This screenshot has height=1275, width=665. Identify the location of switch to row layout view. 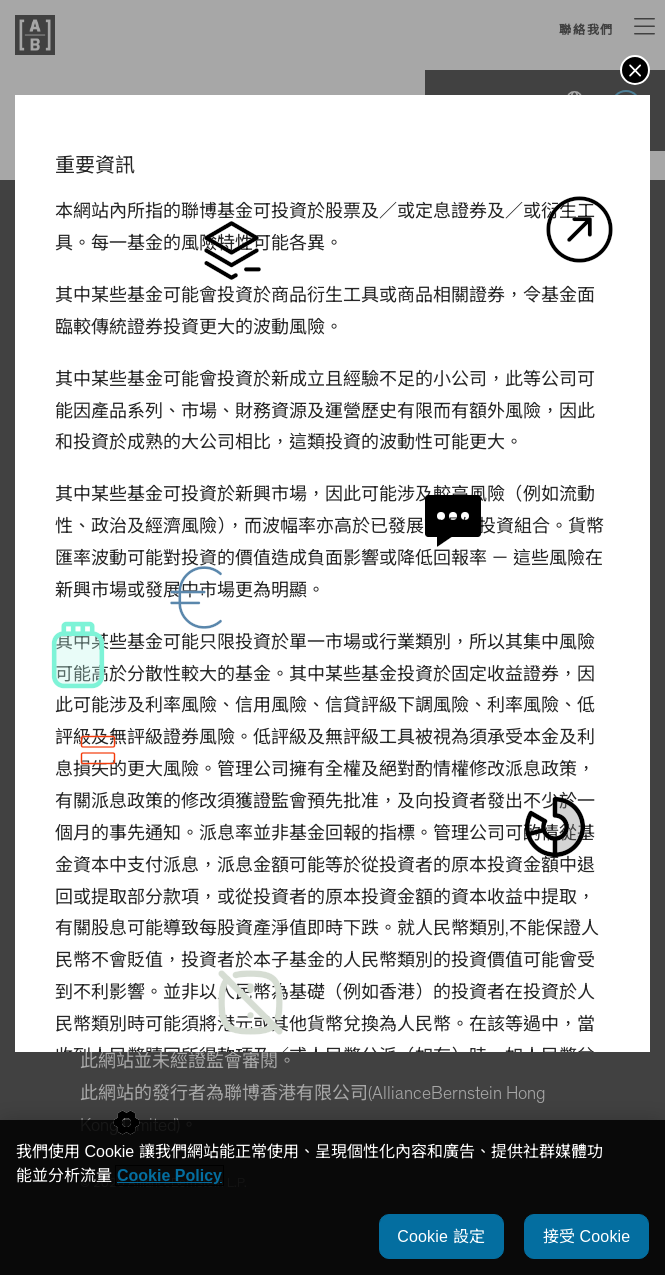
(98, 750).